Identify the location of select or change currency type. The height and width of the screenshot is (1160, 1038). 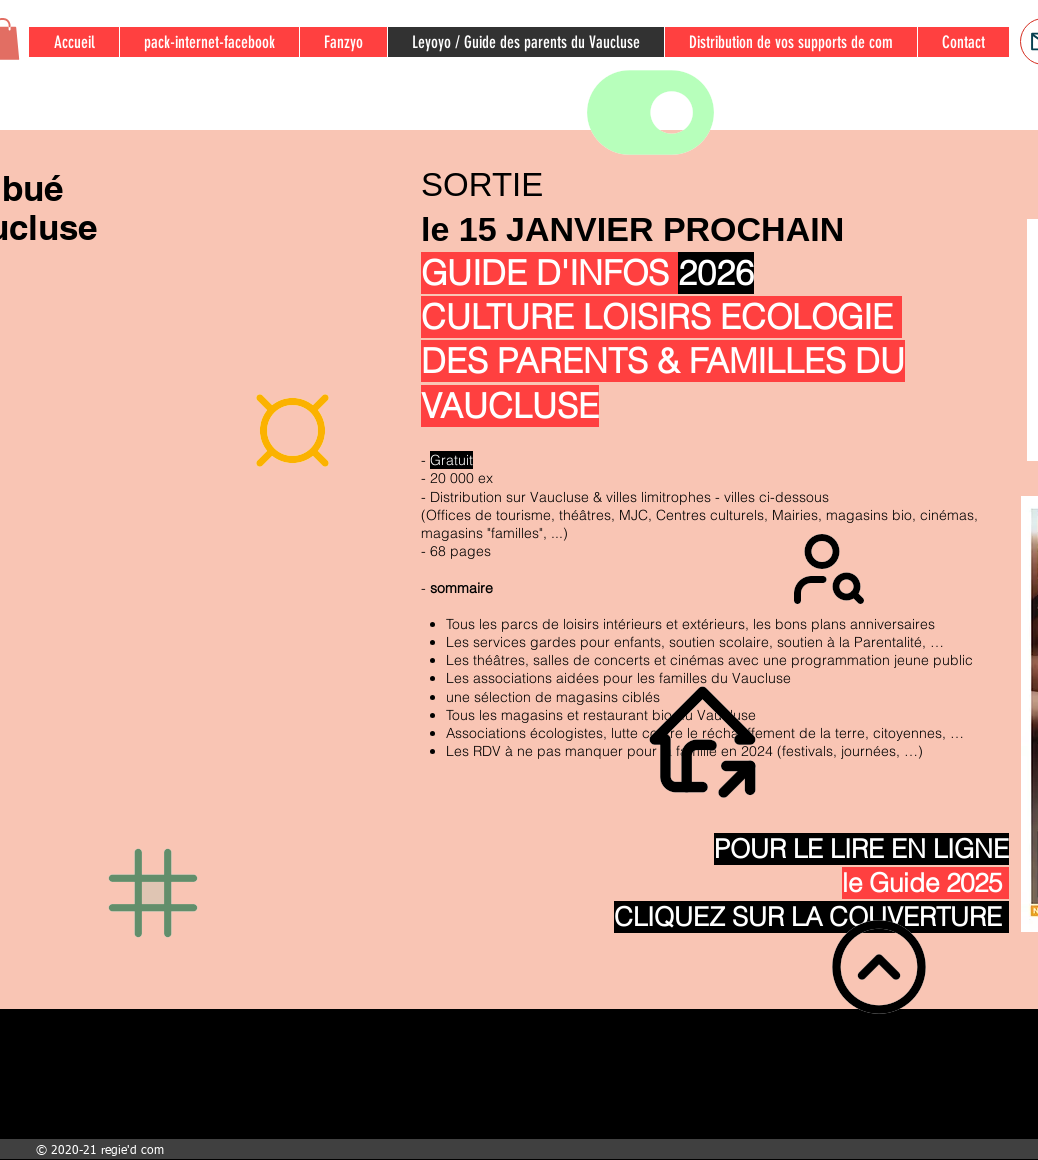
(292, 430).